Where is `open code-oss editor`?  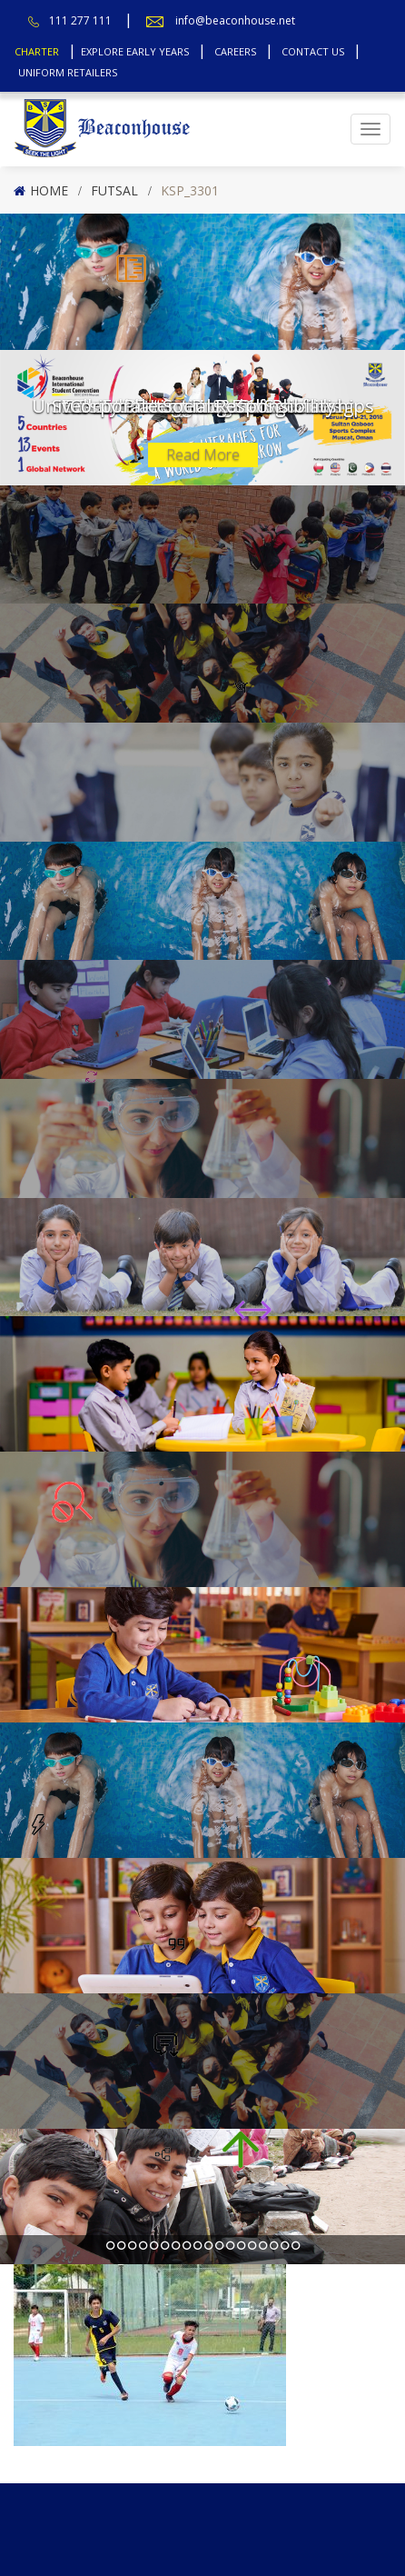
open code-oss editor is located at coordinates (131, 269).